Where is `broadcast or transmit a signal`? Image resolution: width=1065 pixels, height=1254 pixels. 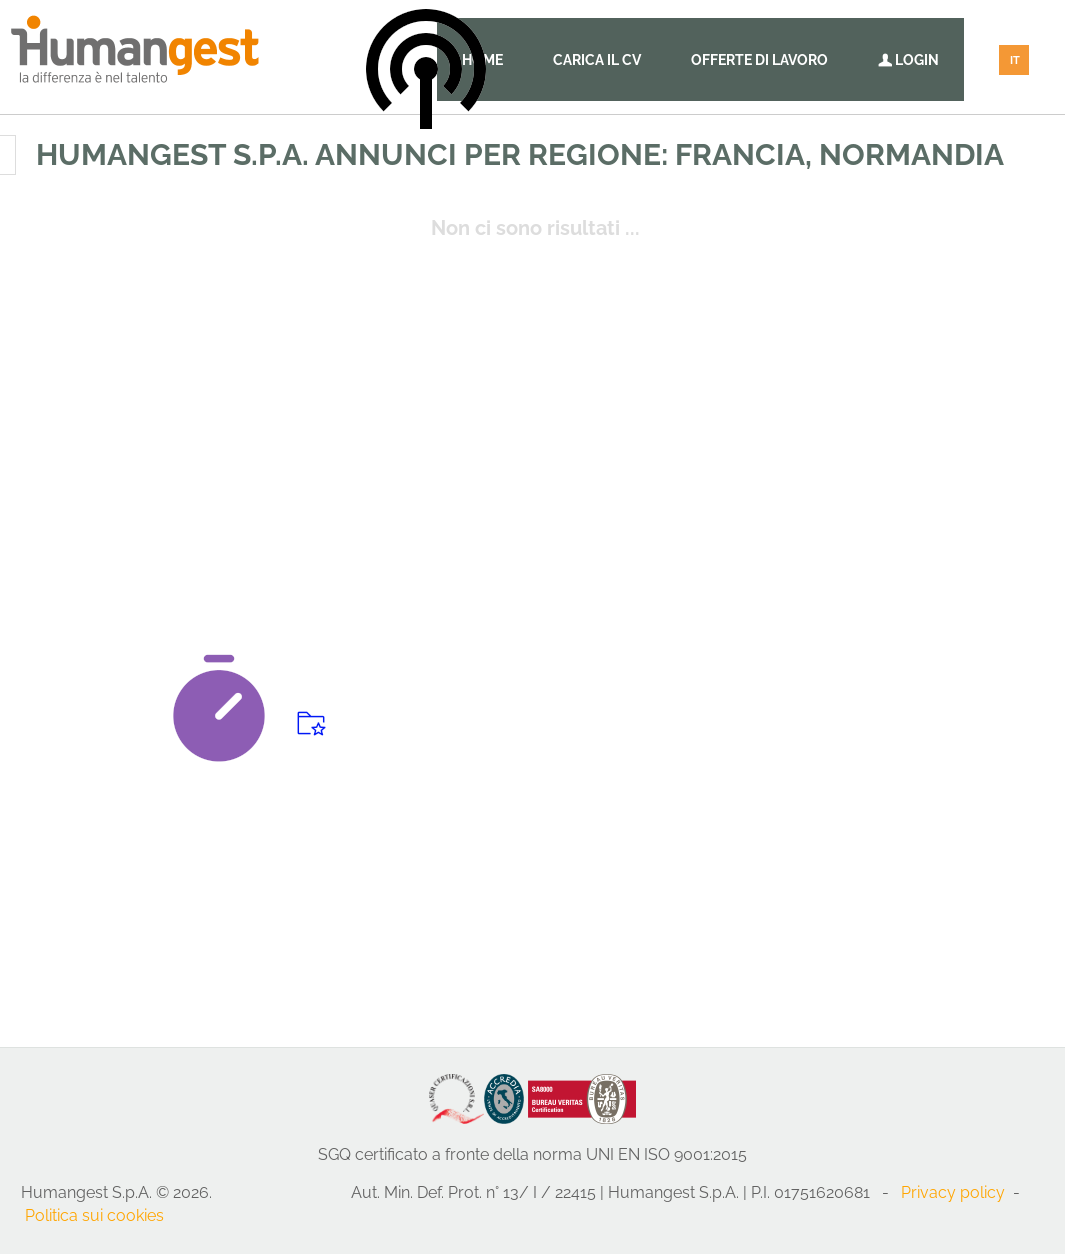
broadcast or transmit a signal is located at coordinates (426, 69).